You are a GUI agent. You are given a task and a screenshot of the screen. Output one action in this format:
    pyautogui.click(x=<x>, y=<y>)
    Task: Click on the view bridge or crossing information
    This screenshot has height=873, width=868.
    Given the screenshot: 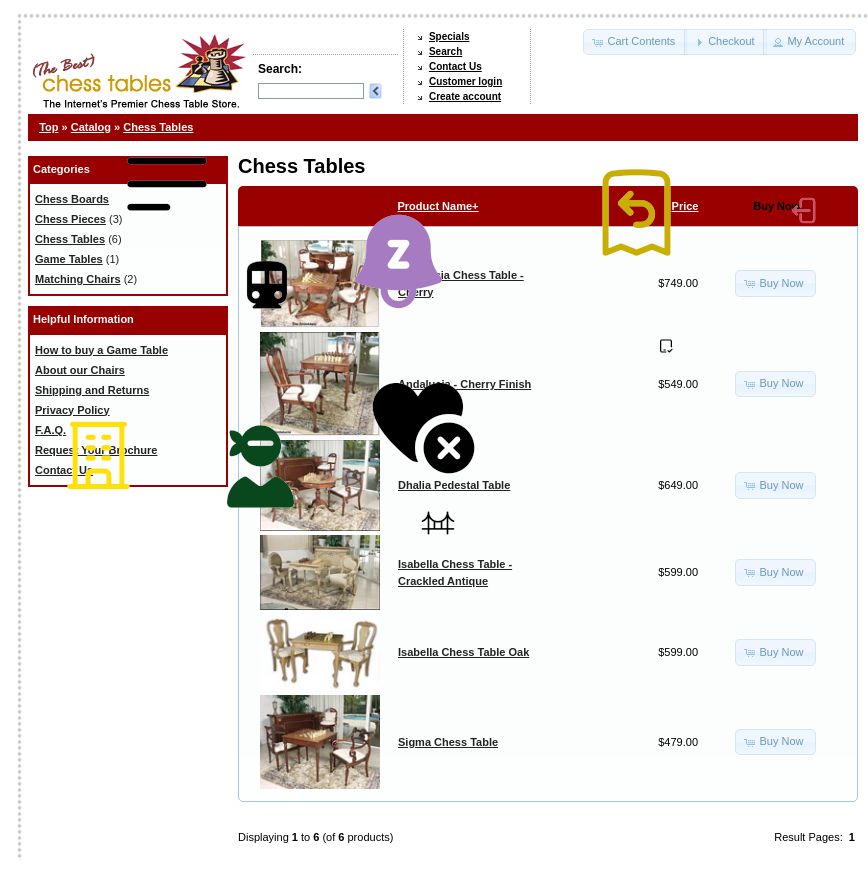 What is the action you would take?
    pyautogui.click(x=438, y=523)
    